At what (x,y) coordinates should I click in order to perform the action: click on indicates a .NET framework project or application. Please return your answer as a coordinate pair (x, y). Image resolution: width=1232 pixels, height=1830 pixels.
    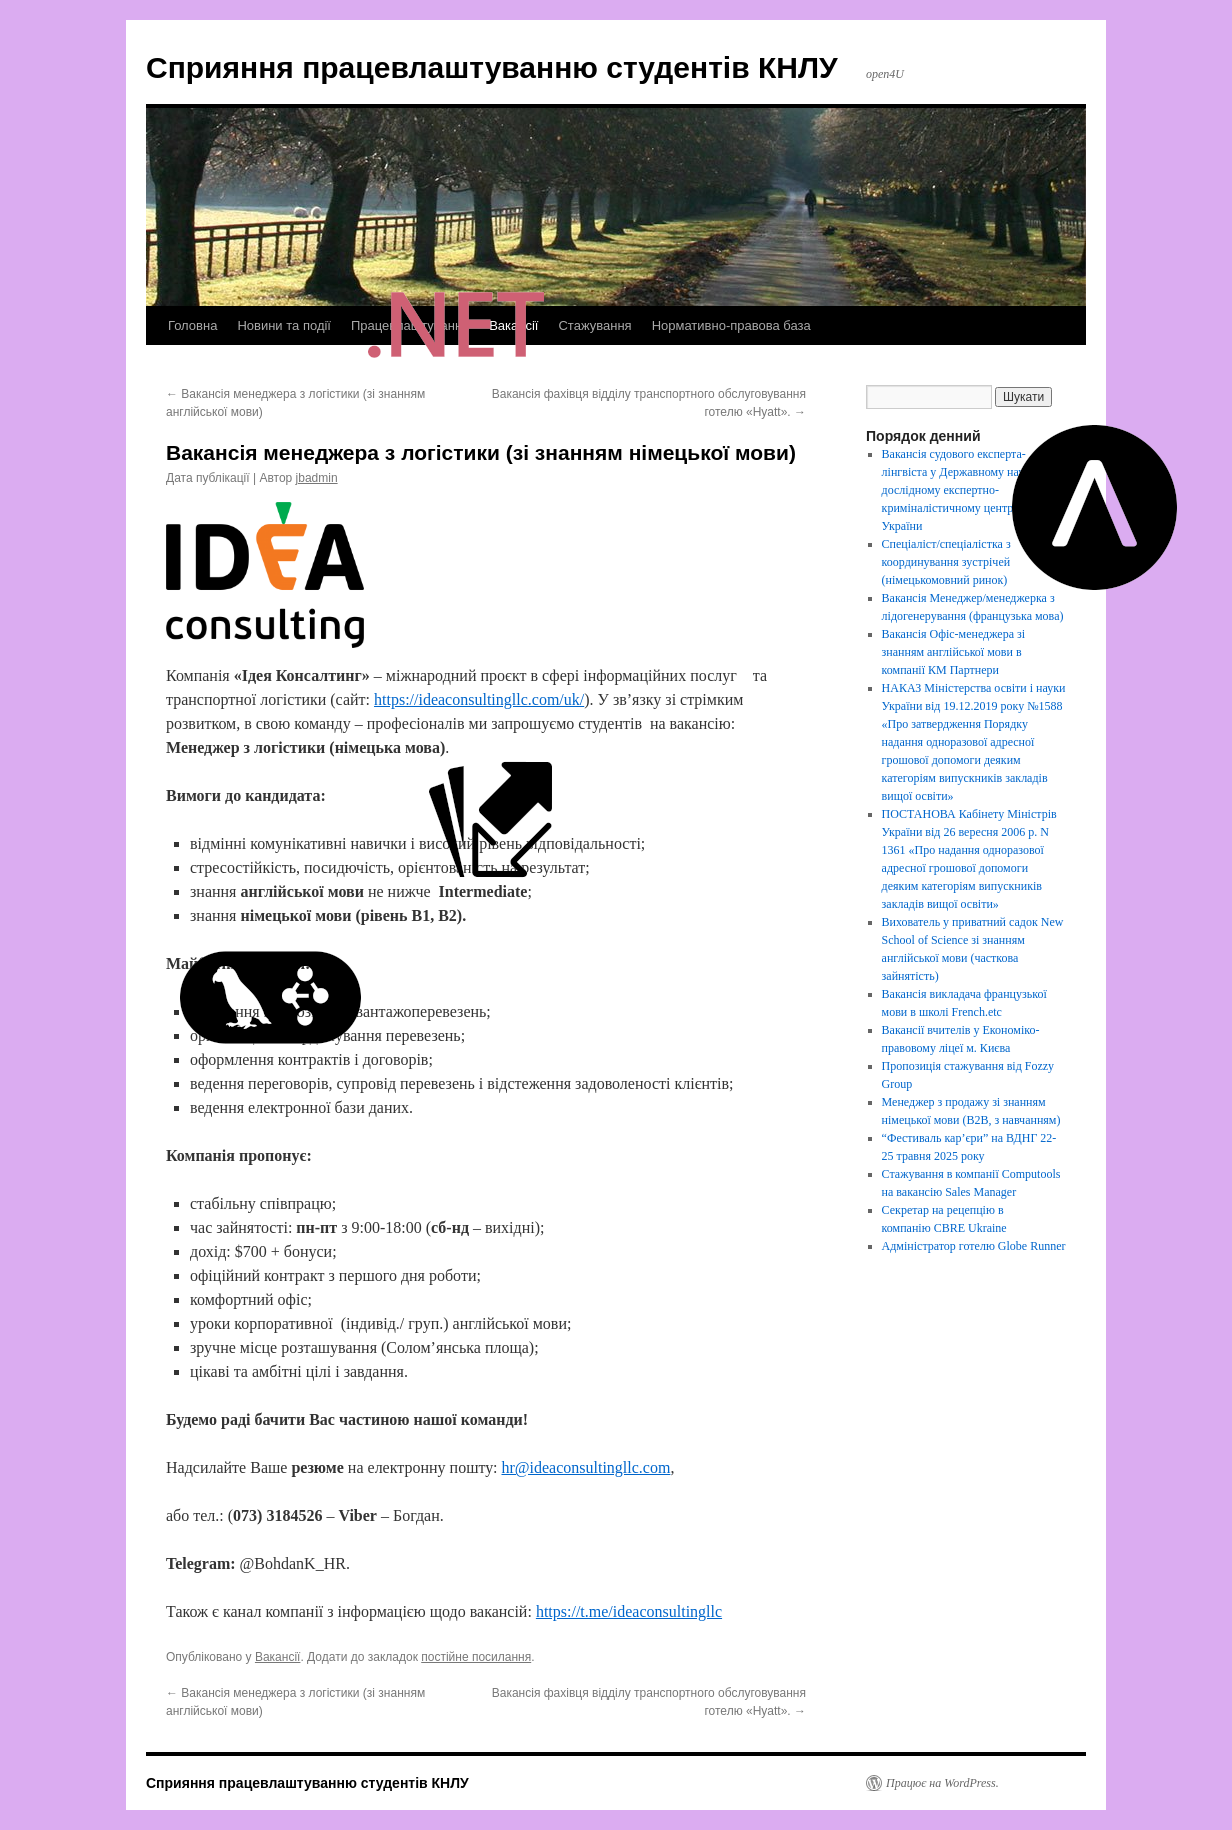
    Looking at the image, I should click on (456, 325).